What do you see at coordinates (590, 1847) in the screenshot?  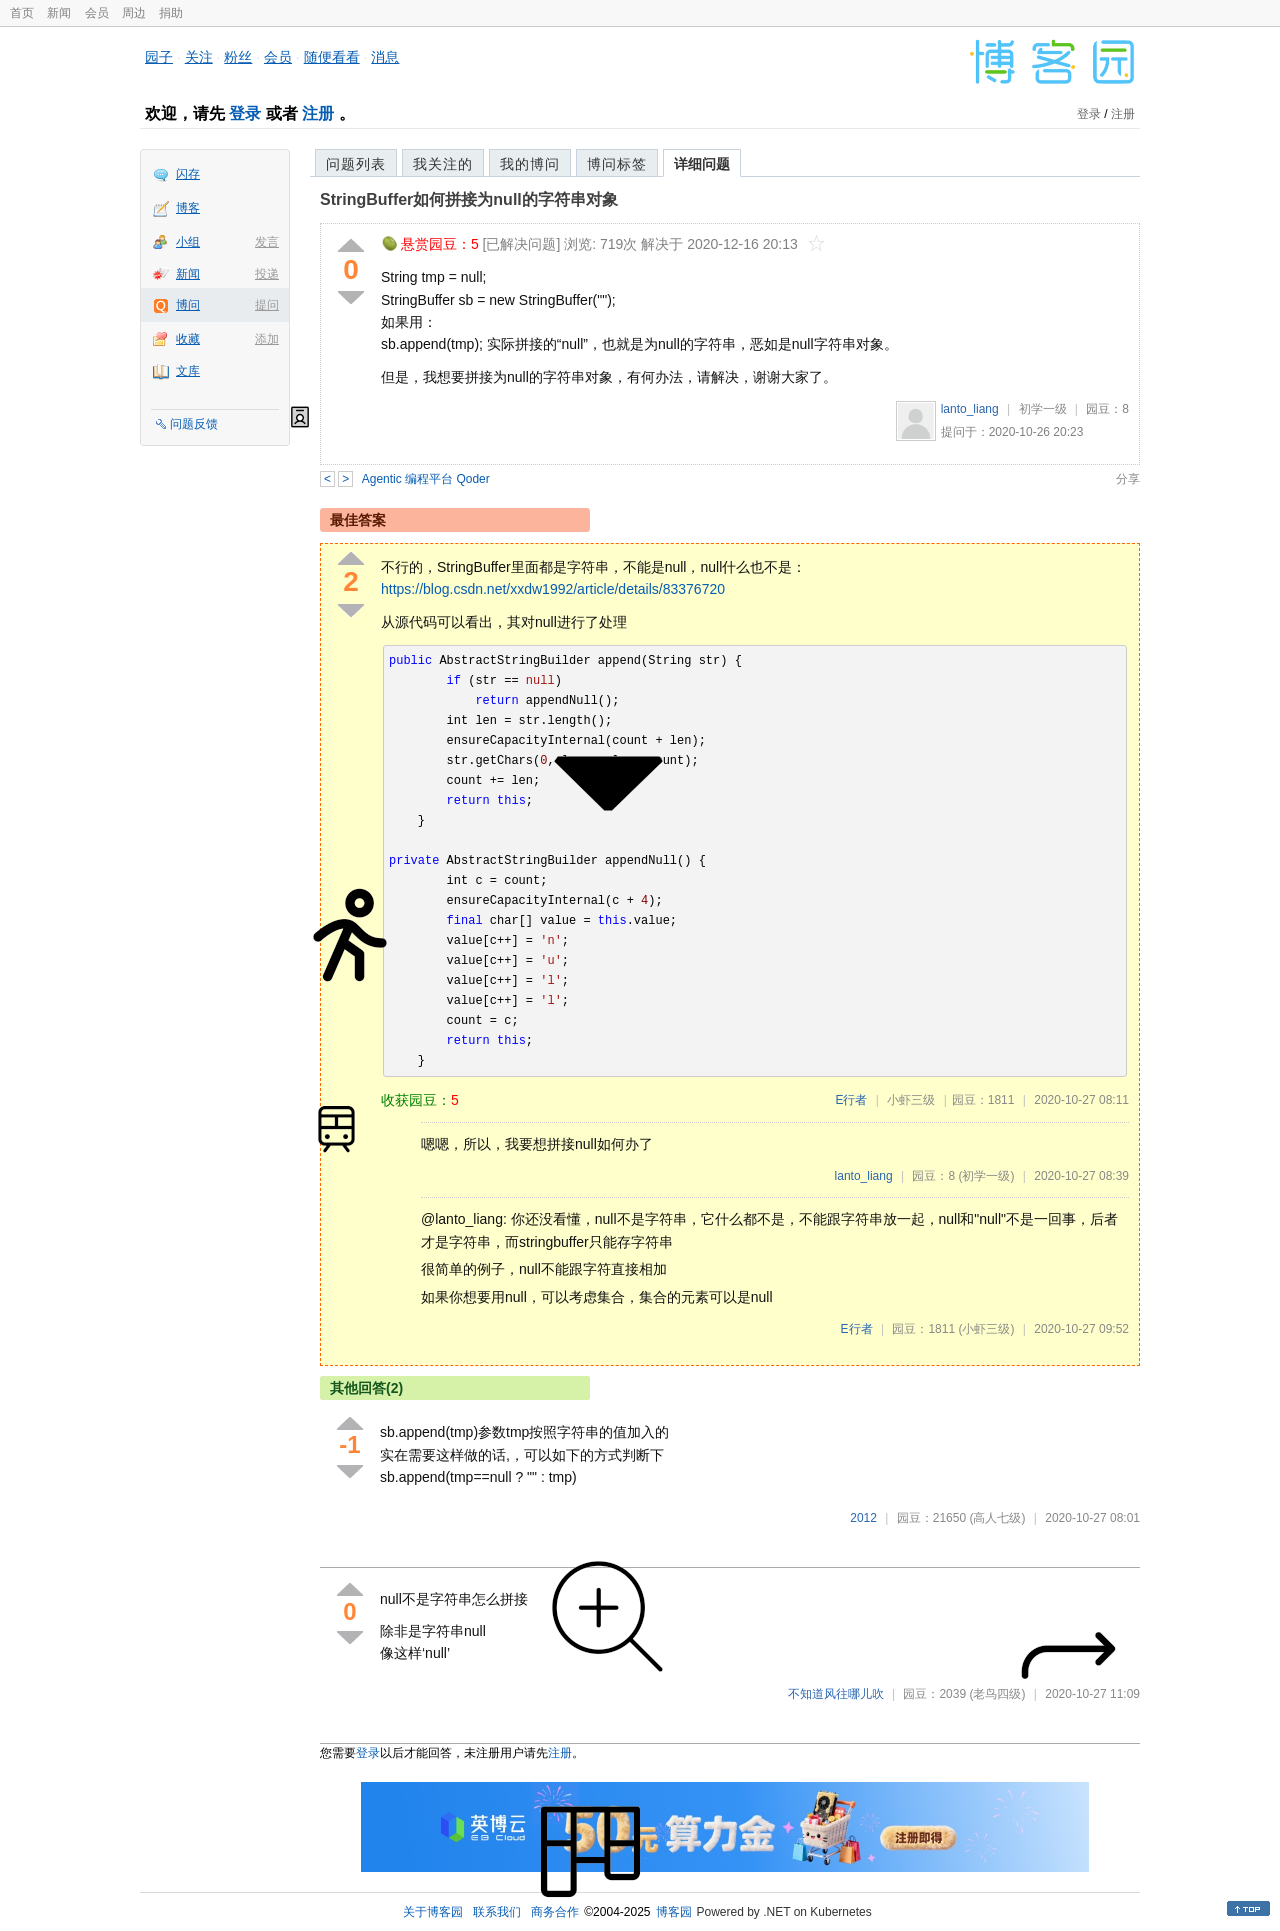 I see `open kanban board view` at bounding box center [590, 1847].